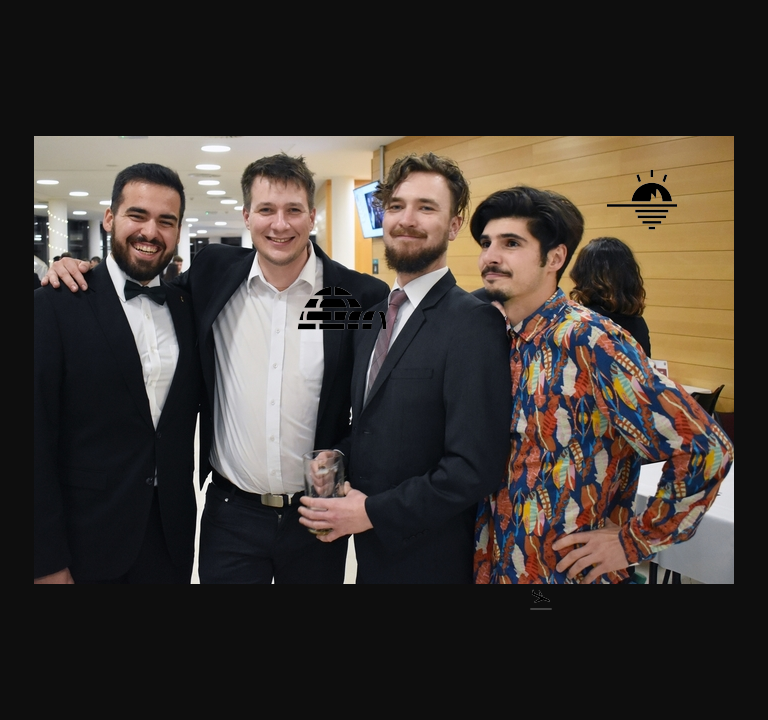 This screenshot has width=768, height=720. What do you see at coordinates (342, 308) in the screenshot?
I see `winter or arctic themed content` at bounding box center [342, 308].